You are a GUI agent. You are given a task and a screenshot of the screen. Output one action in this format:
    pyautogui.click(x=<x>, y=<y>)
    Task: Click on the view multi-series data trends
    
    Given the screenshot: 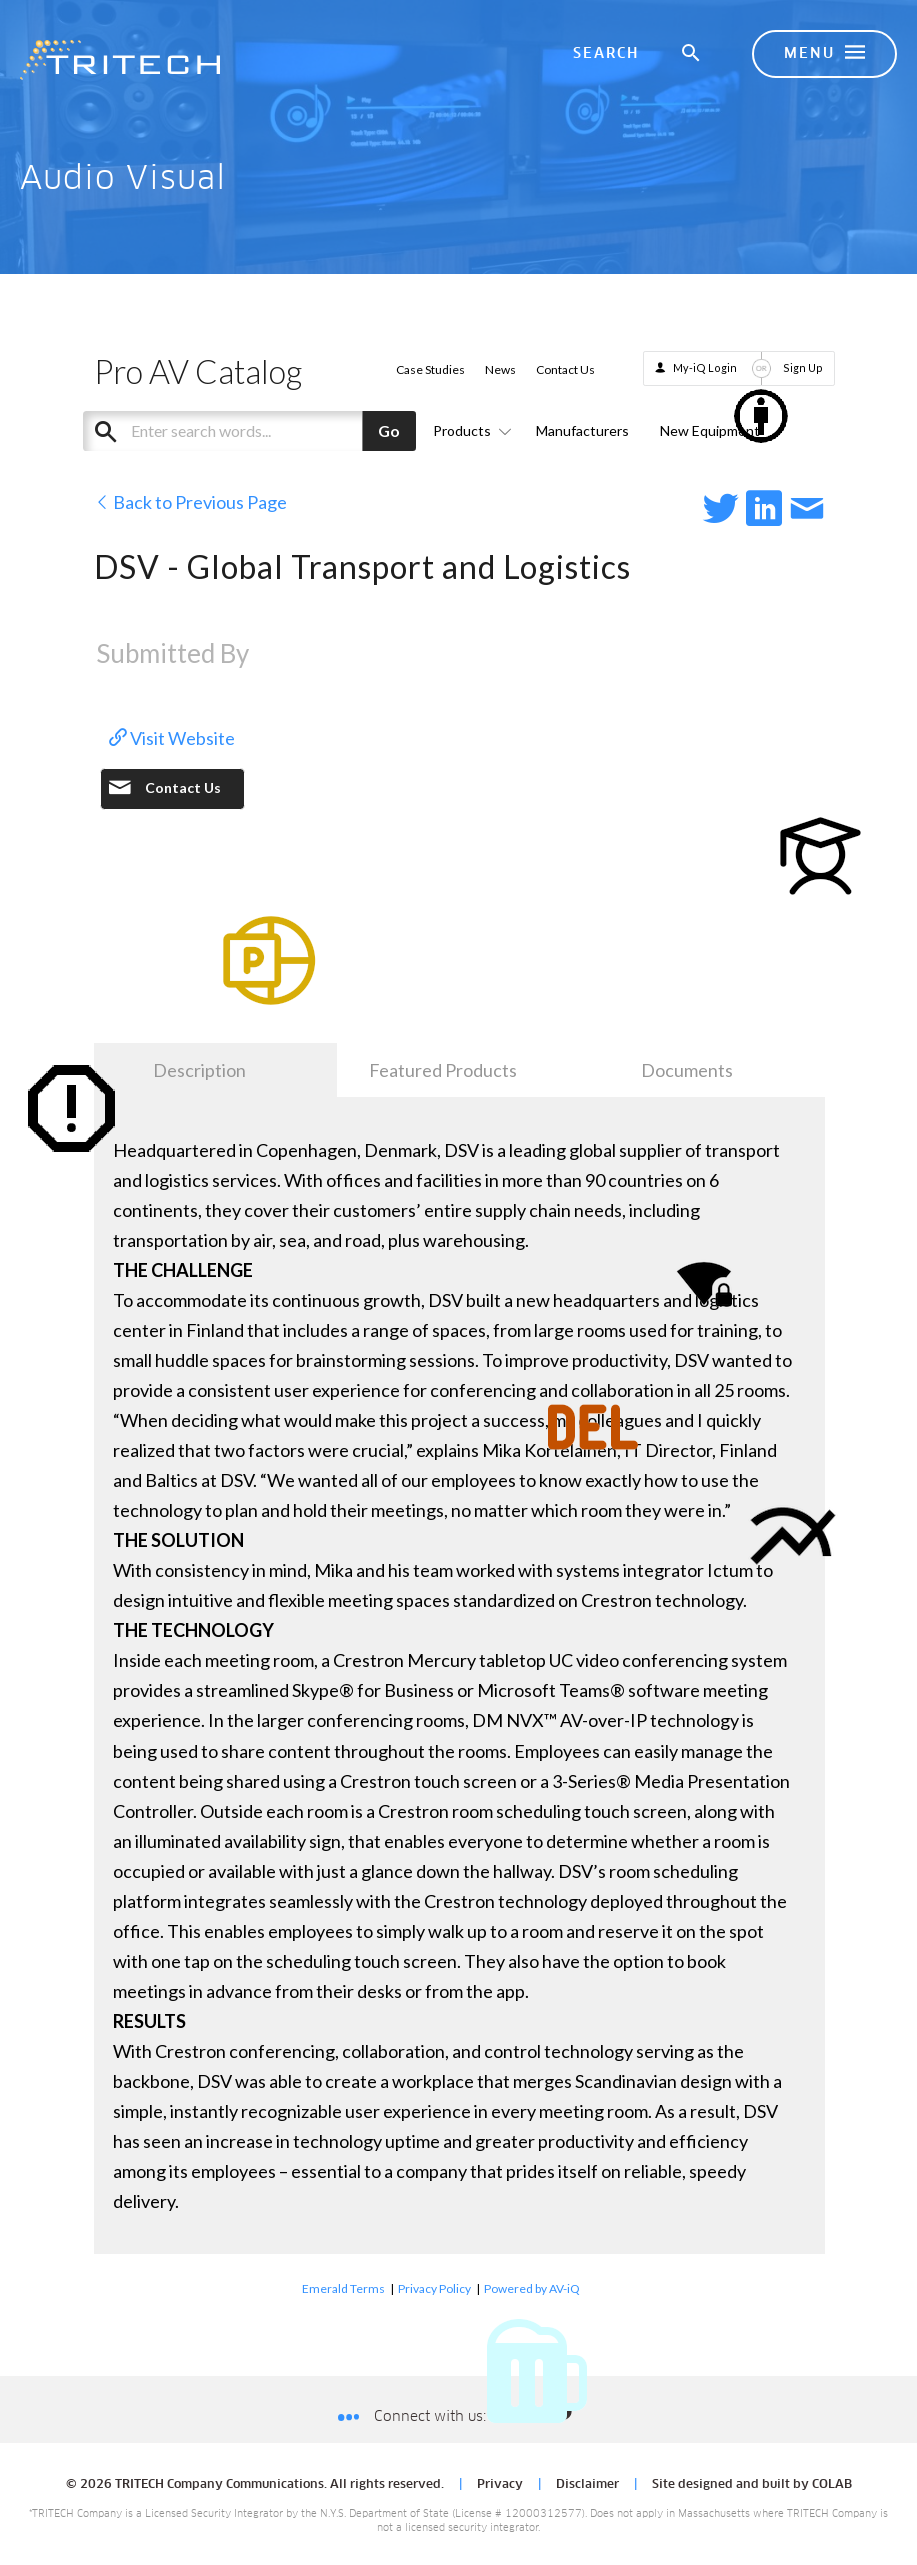 What is the action you would take?
    pyautogui.click(x=793, y=1537)
    